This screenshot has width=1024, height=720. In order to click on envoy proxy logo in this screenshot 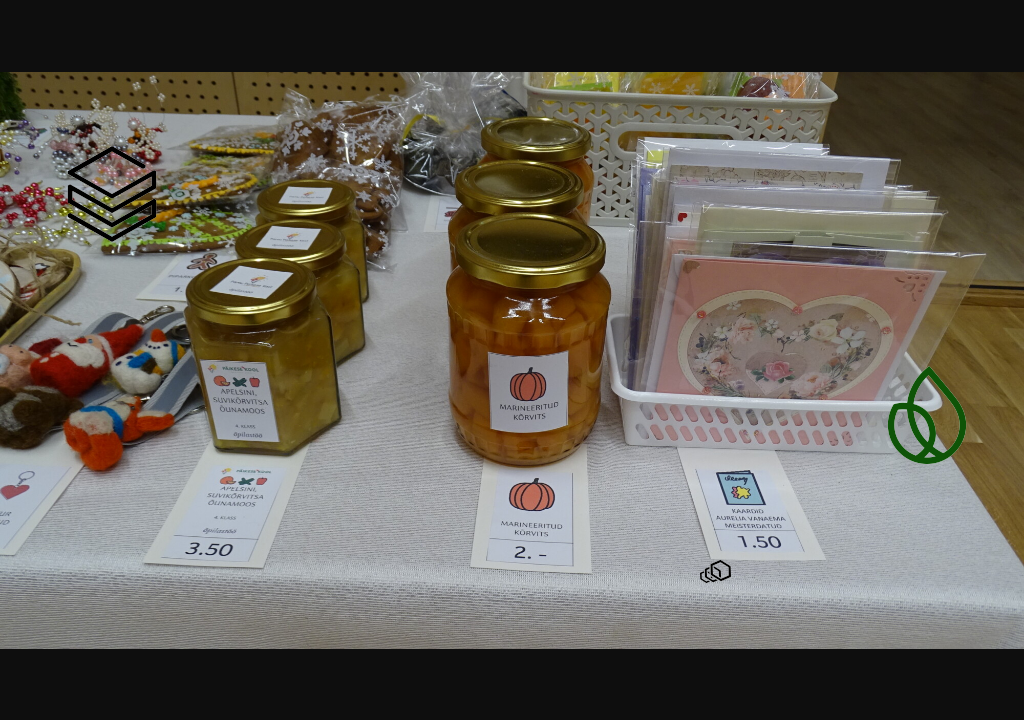, I will do `click(715, 571)`.